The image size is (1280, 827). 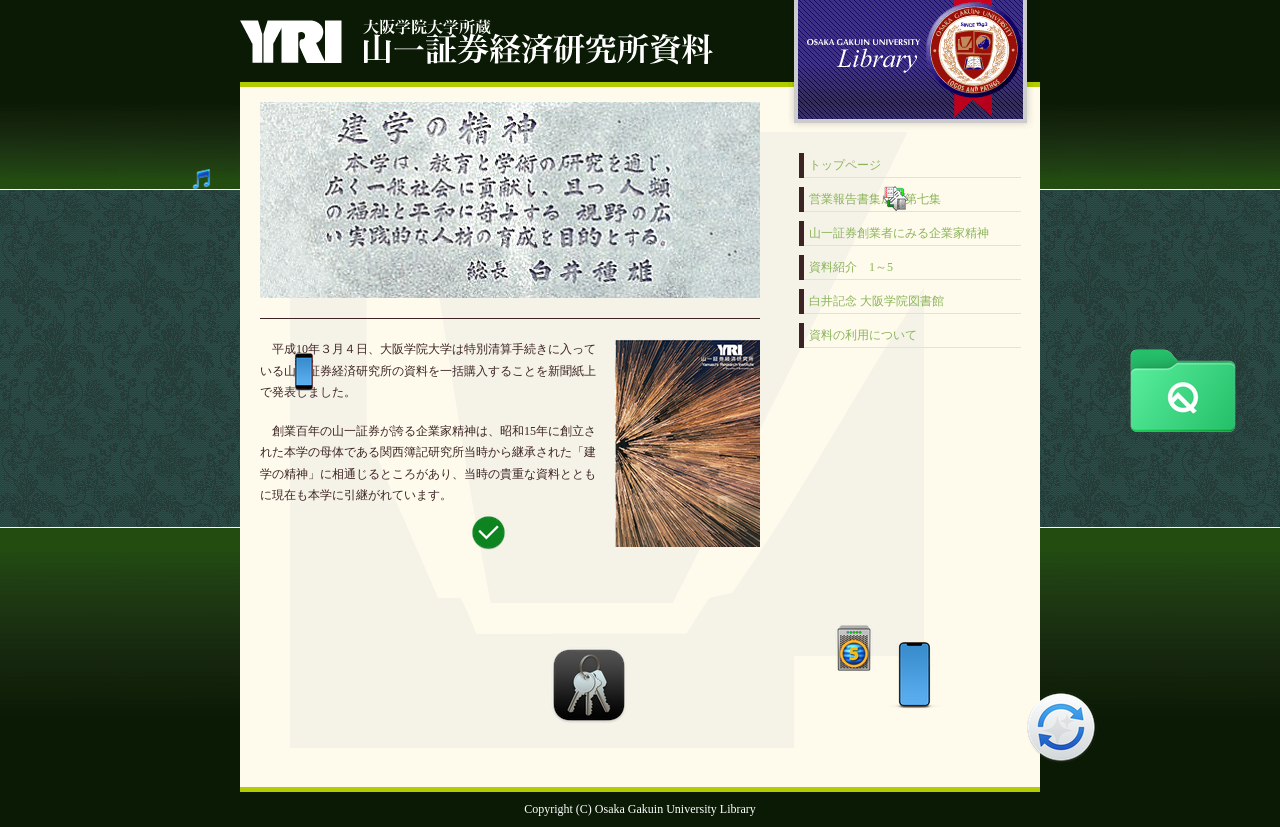 I want to click on access your music library, so click(x=202, y=179).